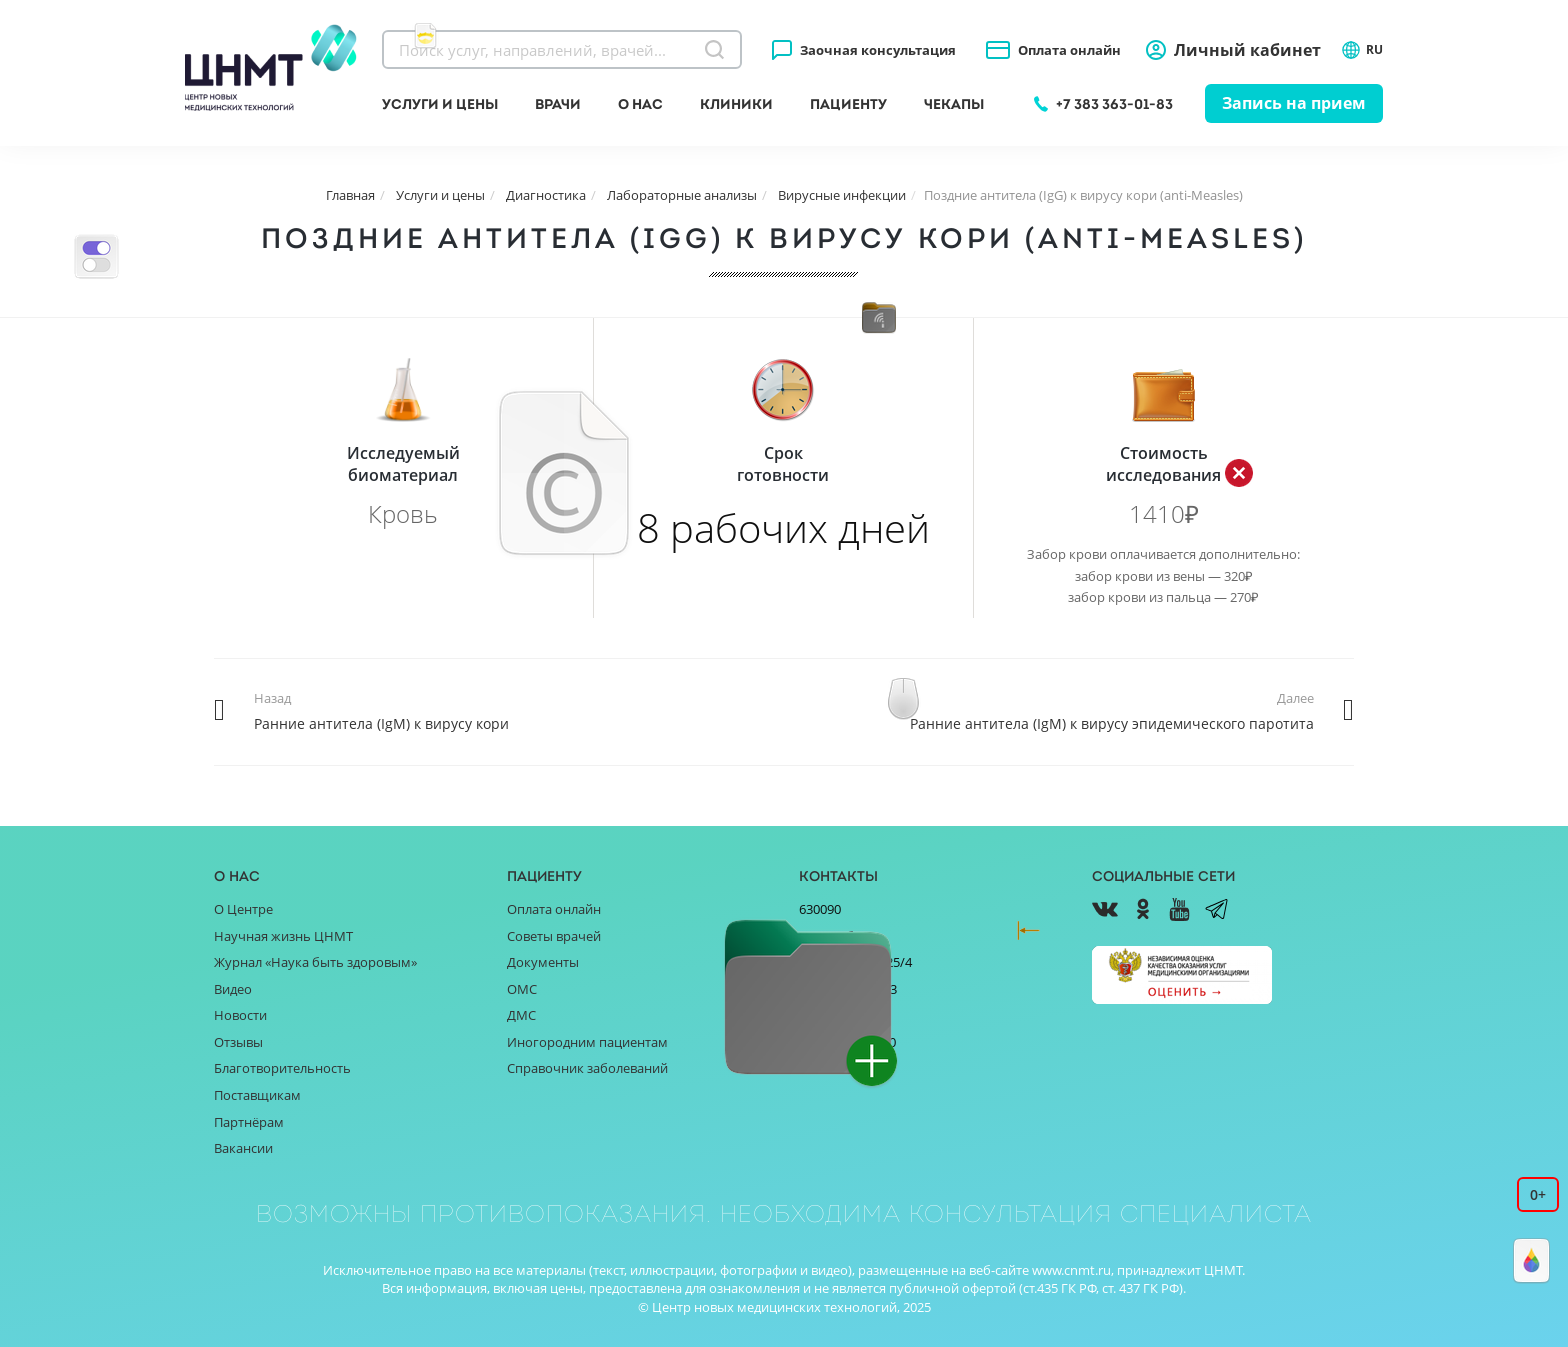 The image size is (1568, 1347). What do you see at coordinates (903, 699) in the screenshot?
I see `mouse input device settings` at bounding box center [903, 699].